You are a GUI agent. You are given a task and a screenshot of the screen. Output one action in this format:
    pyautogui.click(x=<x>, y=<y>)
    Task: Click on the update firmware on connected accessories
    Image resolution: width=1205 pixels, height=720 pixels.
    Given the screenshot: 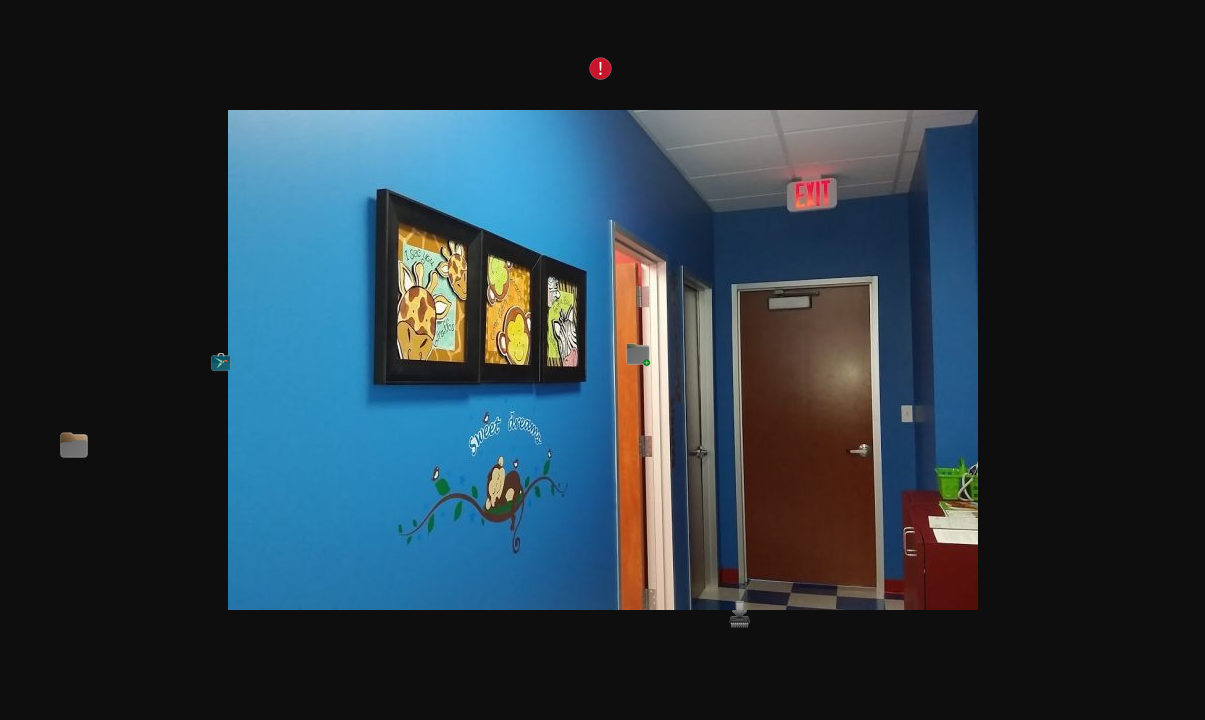 What is the action you would take?
    pyautogui.click(x=739, y=614)
    